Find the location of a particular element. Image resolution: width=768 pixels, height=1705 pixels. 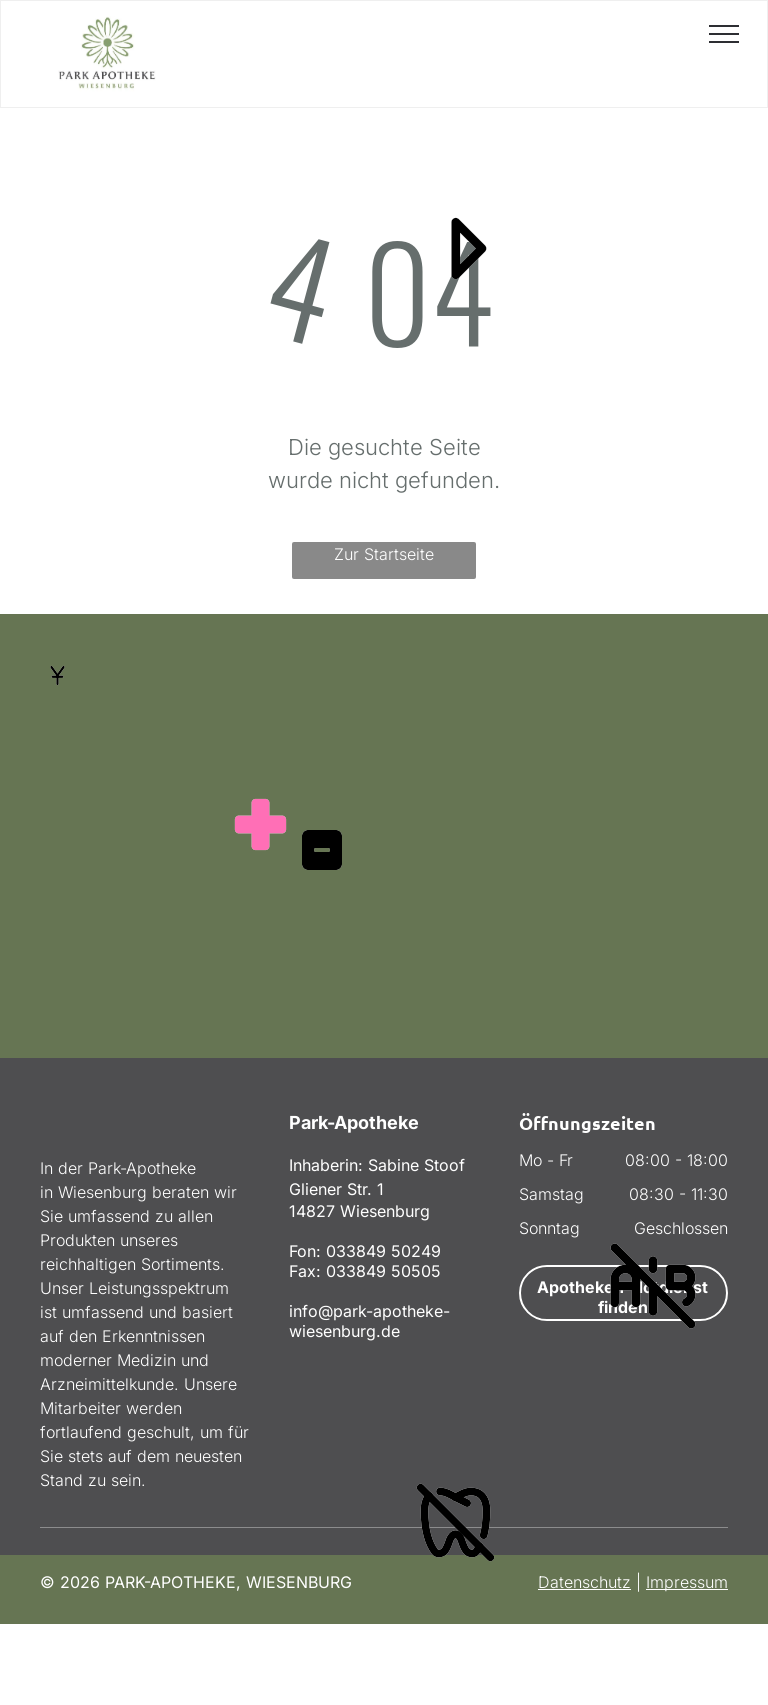

dental services unavailable is located at coordinates (455, 1522).